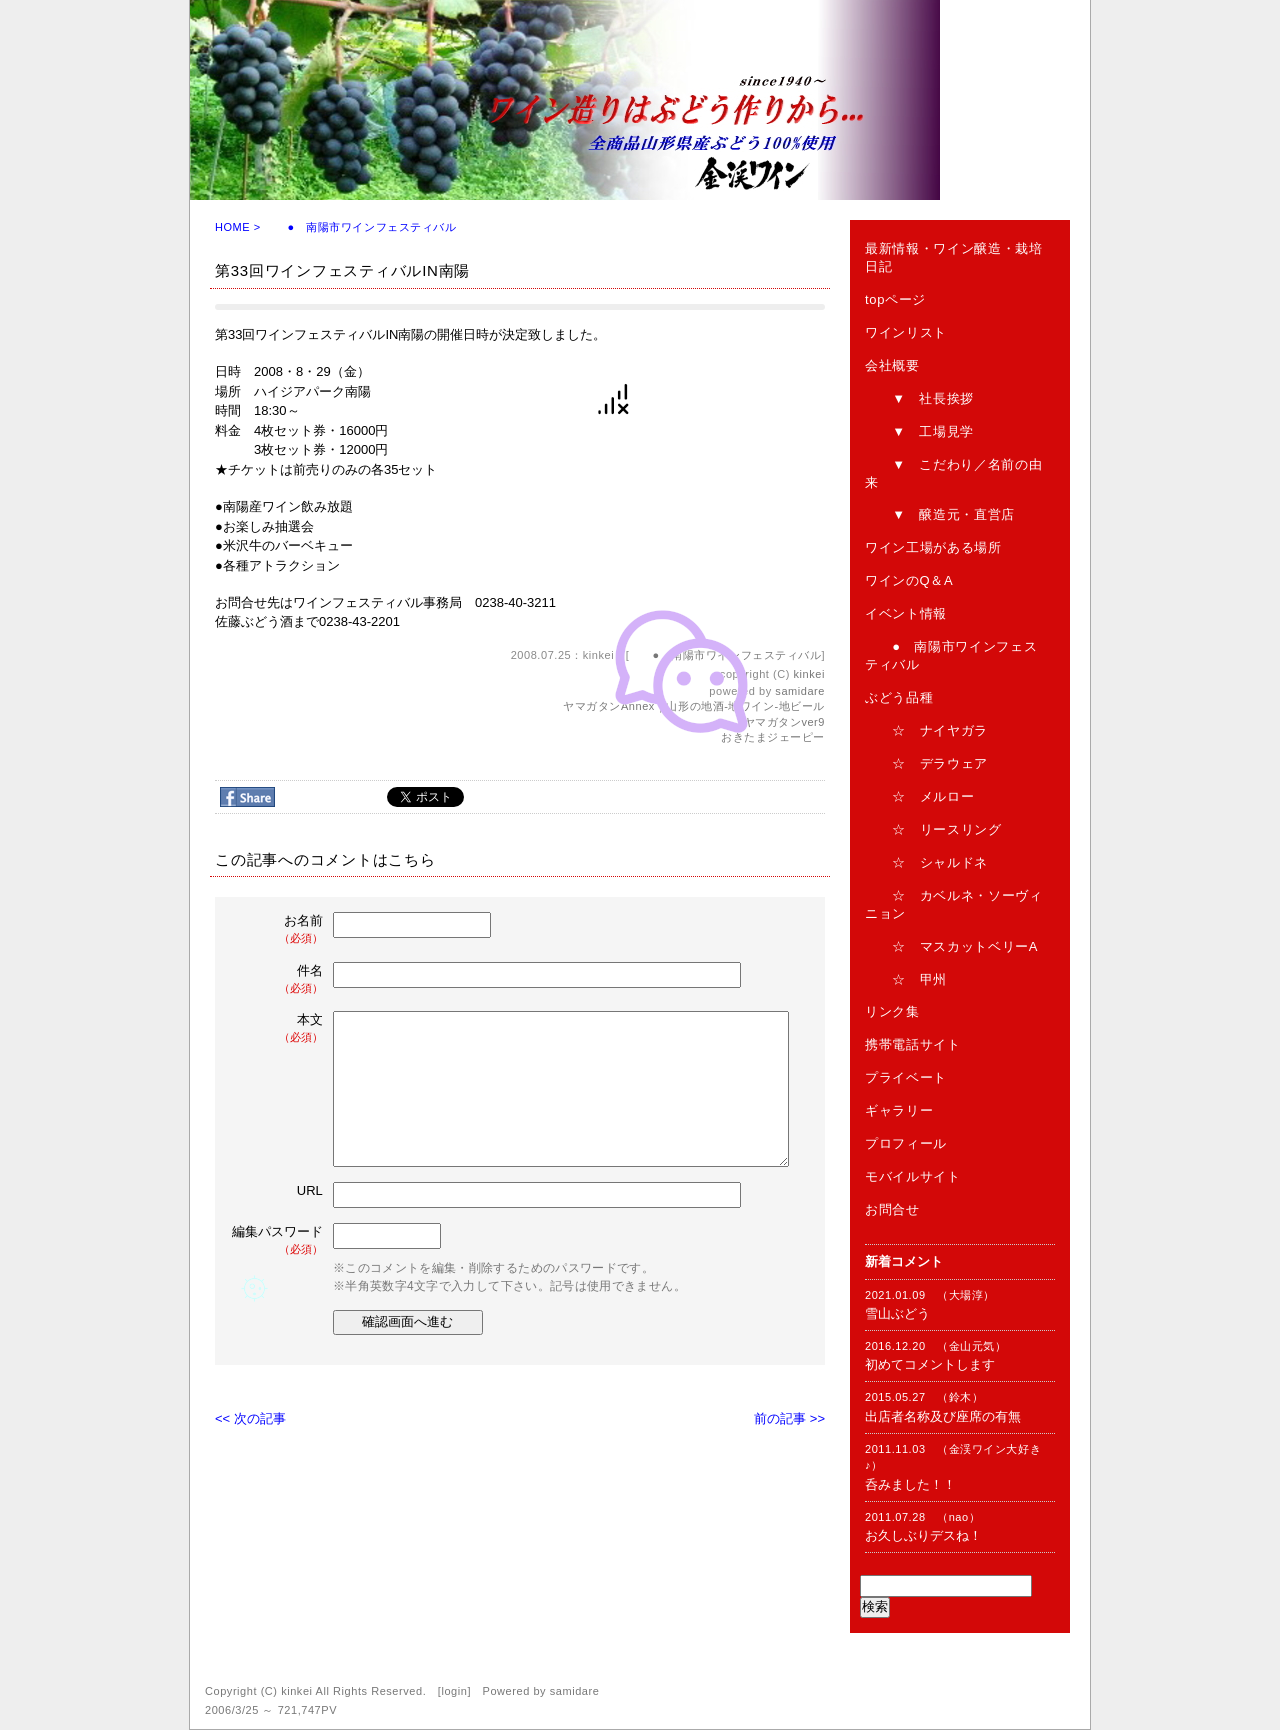  Describe the element at coordinates (681, 671) in the screenshot. I see `open WeChat messaging app` at that location.